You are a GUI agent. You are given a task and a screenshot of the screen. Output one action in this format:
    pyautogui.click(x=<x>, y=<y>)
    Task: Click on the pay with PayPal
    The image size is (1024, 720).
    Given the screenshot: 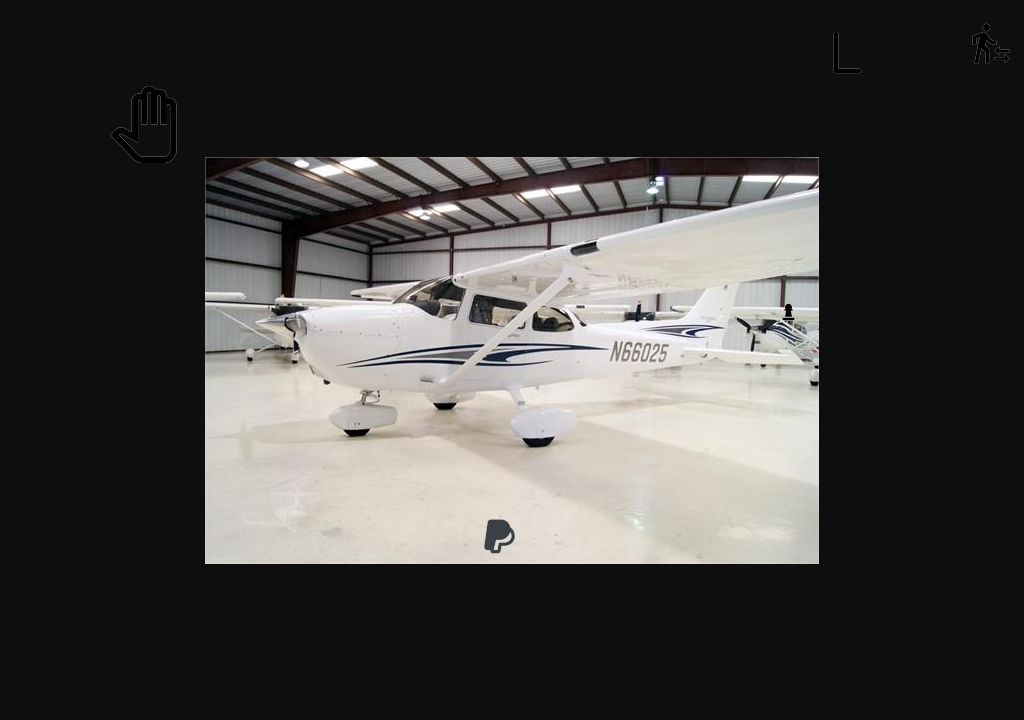 What is the action you would take?
    pyautogui.click(x=499, y=536)
    